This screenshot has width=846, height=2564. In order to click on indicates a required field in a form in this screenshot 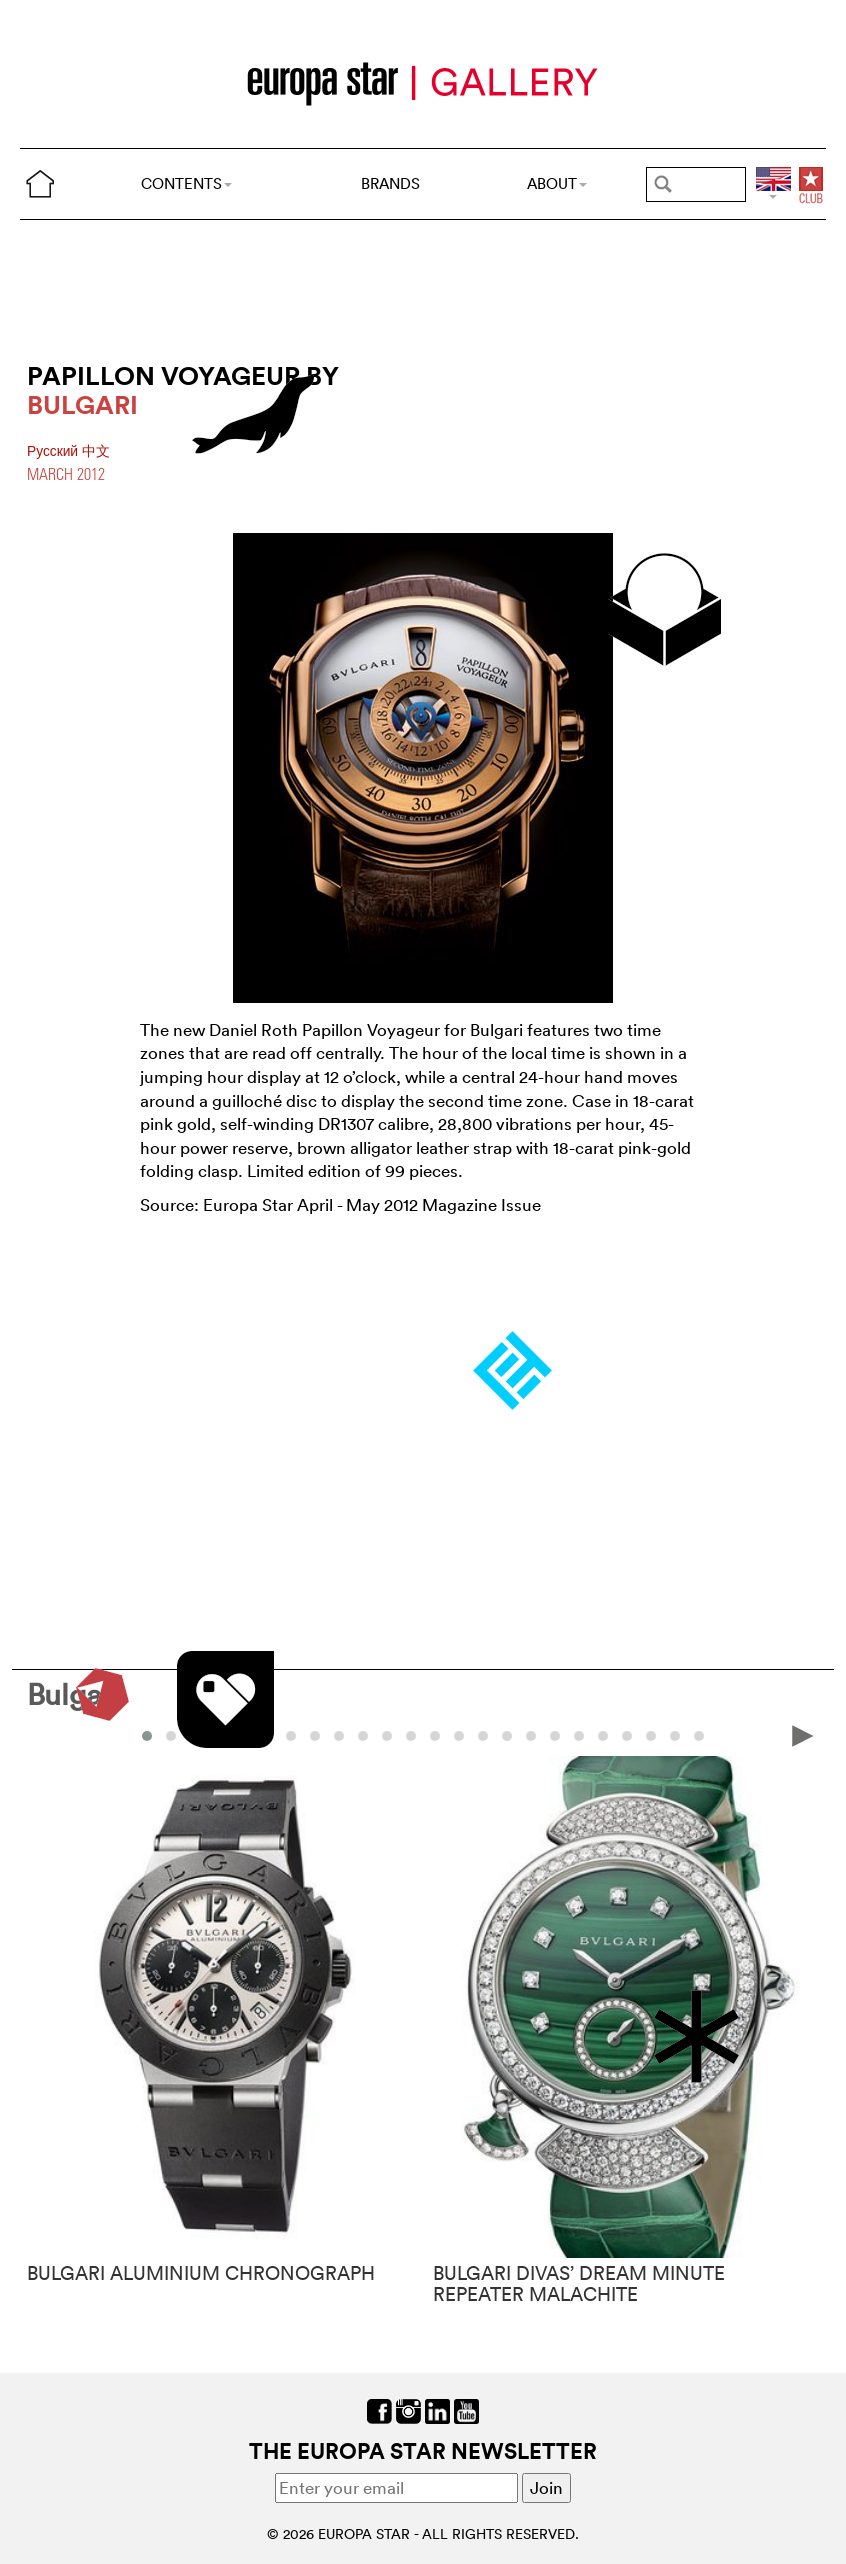, I will do `click(696, 2036)`.